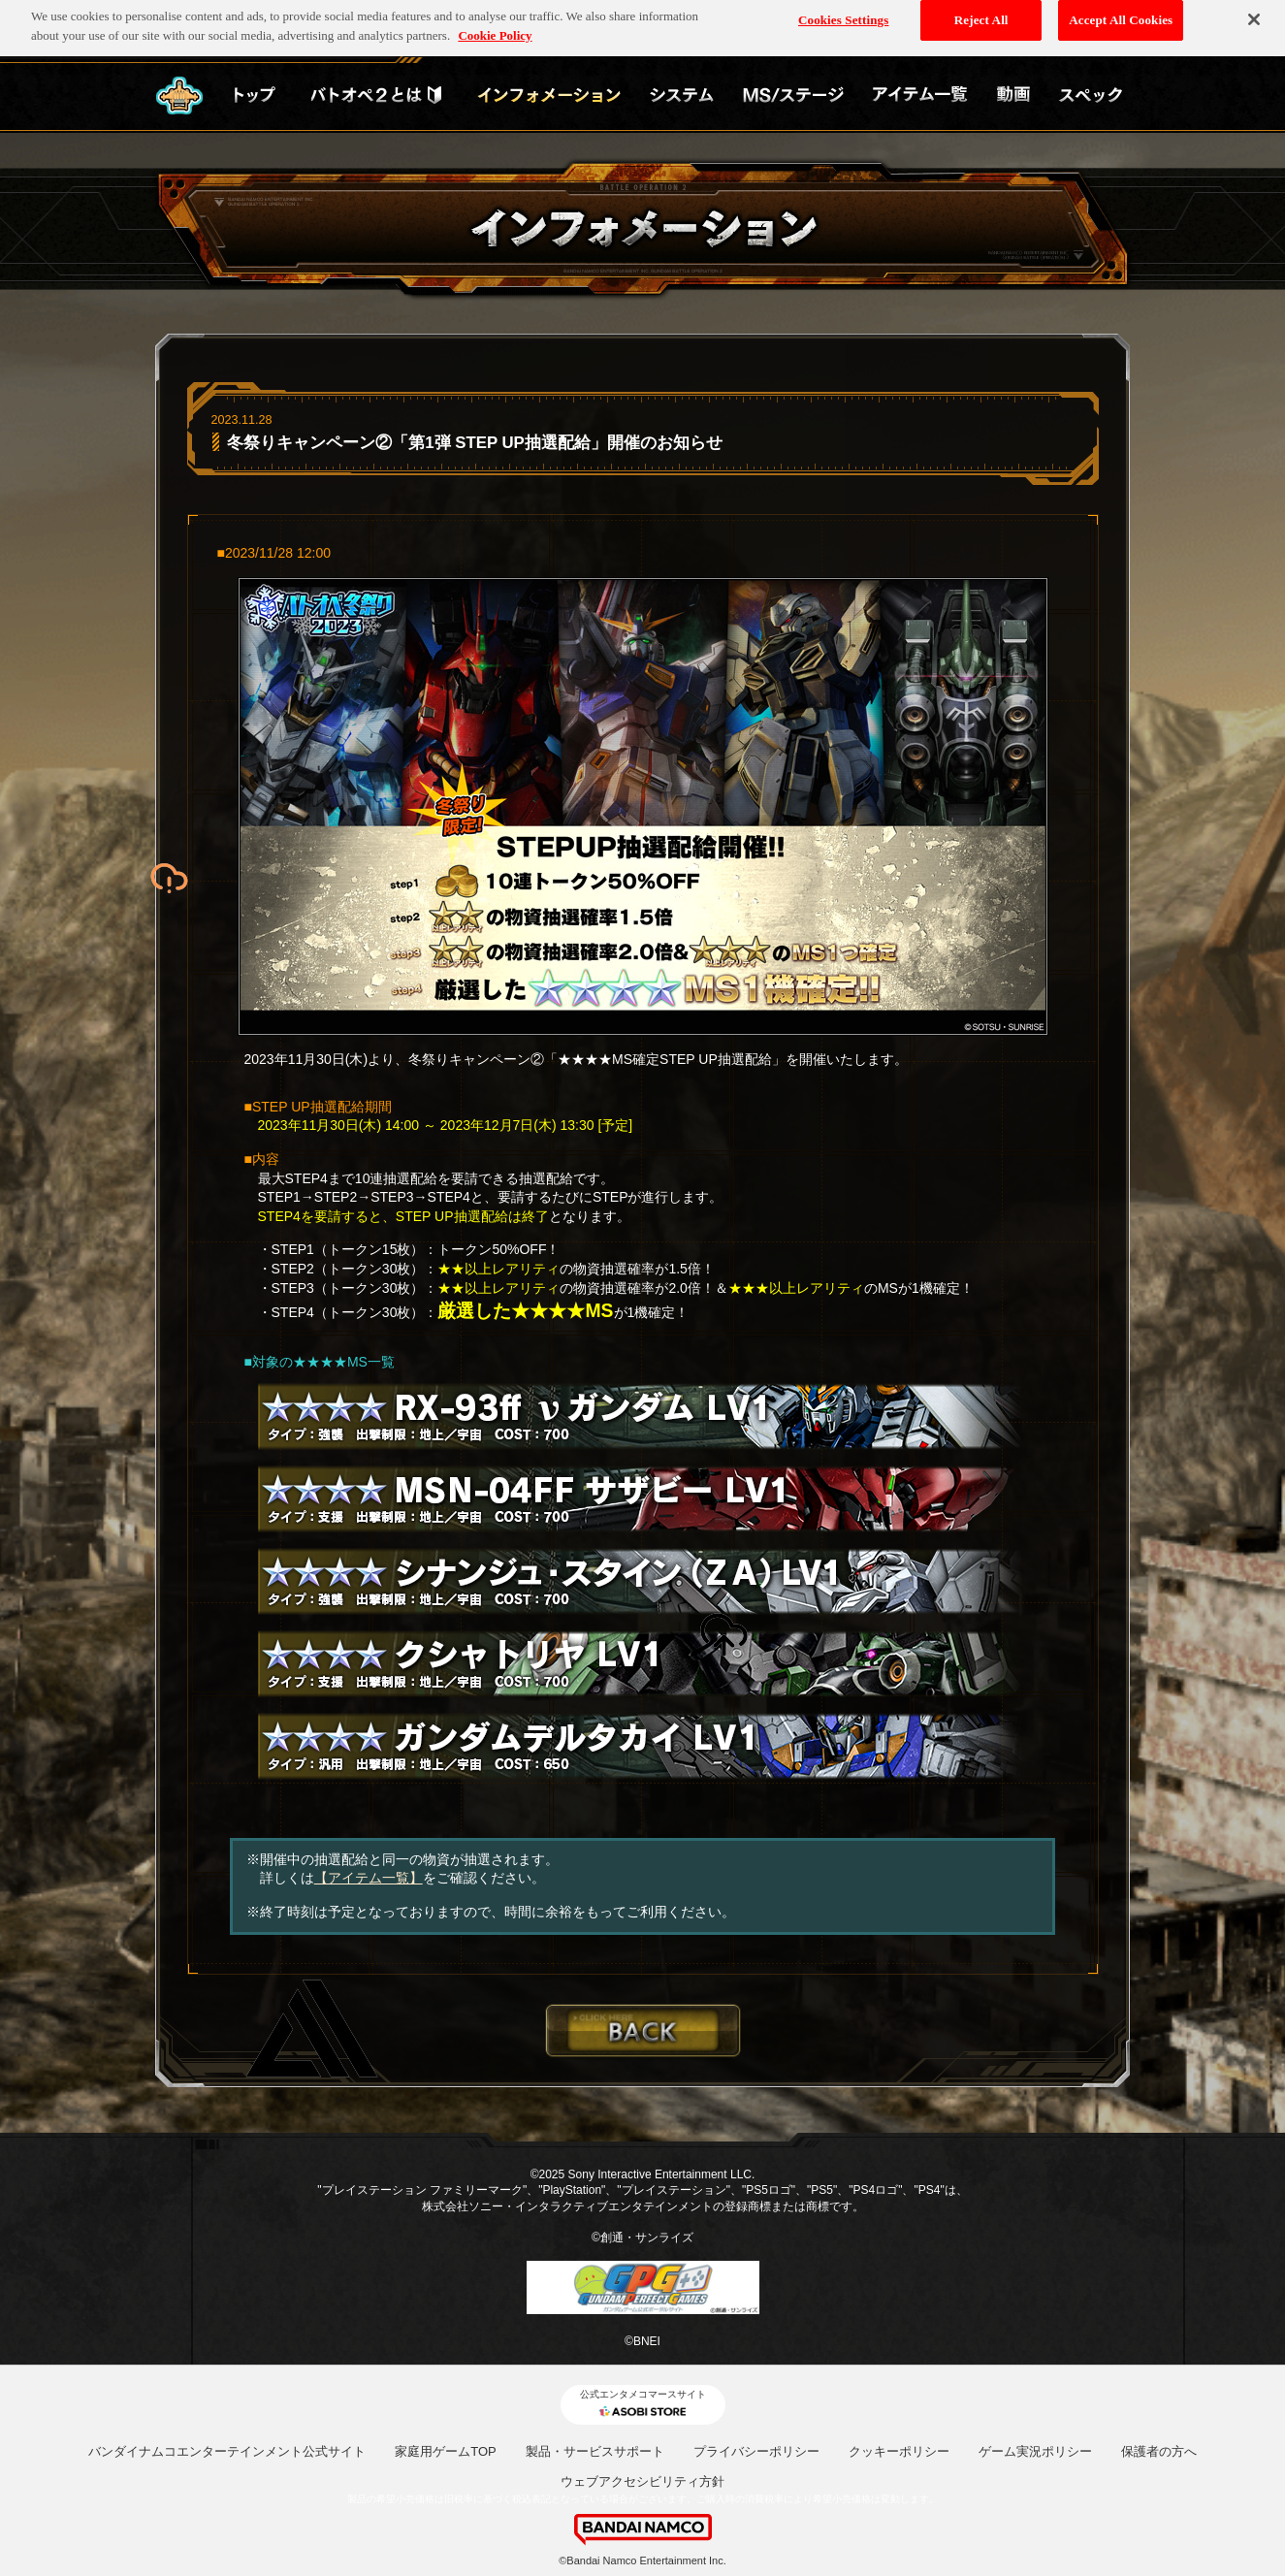  I want to click on AWS Amplify logo, so click(311, 2028).